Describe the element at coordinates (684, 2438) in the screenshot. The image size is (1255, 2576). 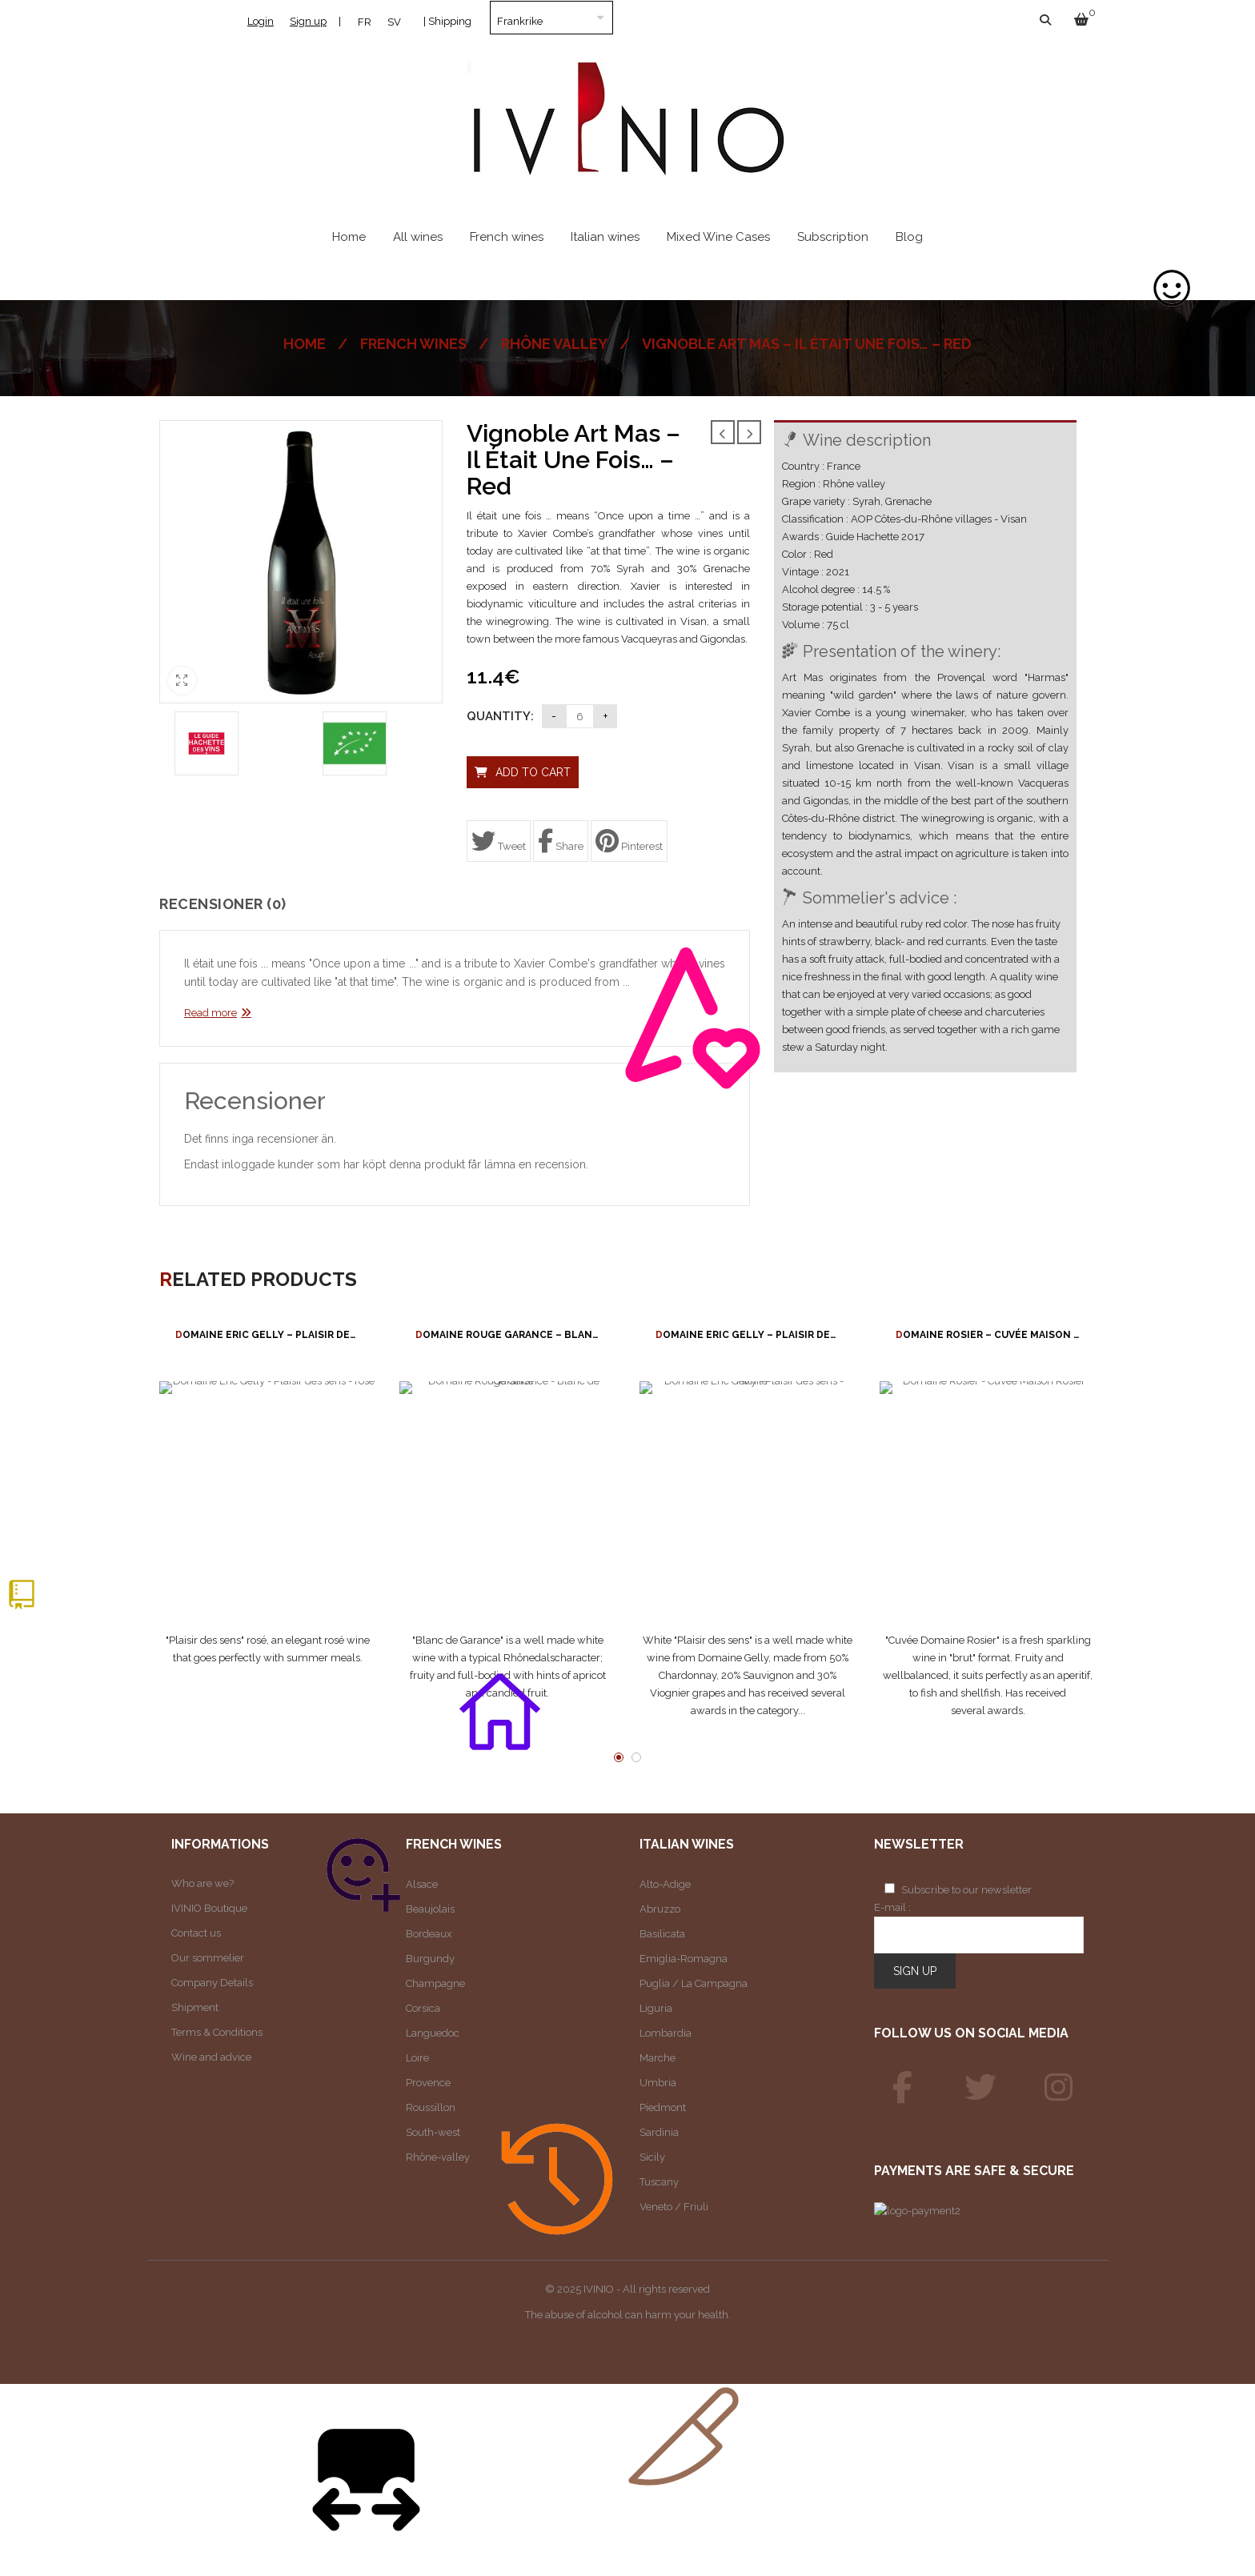
I see `access cutting or slicing tools` at that location.